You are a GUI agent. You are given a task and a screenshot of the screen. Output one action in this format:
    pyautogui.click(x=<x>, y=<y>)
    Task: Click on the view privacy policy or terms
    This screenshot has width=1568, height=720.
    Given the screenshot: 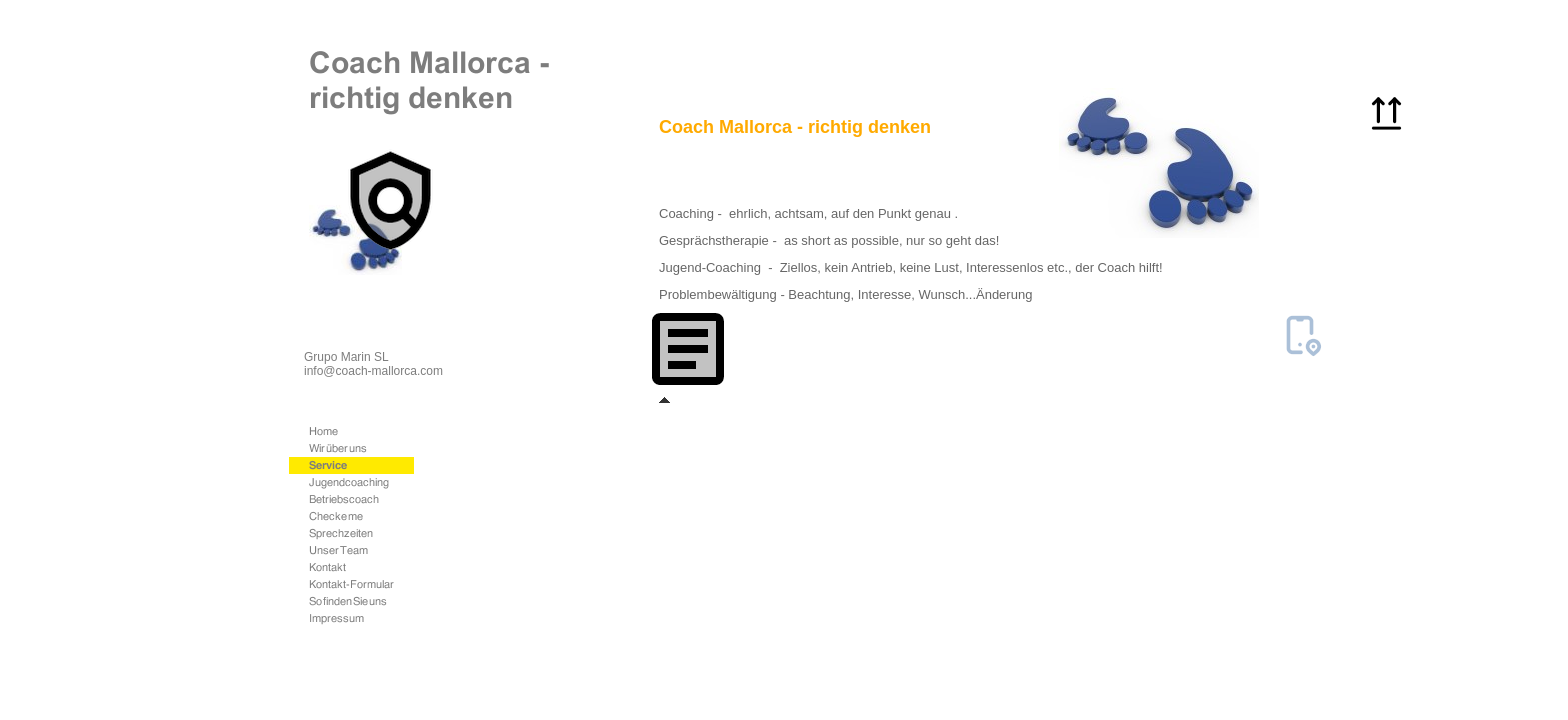 What is the action you would take?
    pyautogui.click(x=390, y=200)
    